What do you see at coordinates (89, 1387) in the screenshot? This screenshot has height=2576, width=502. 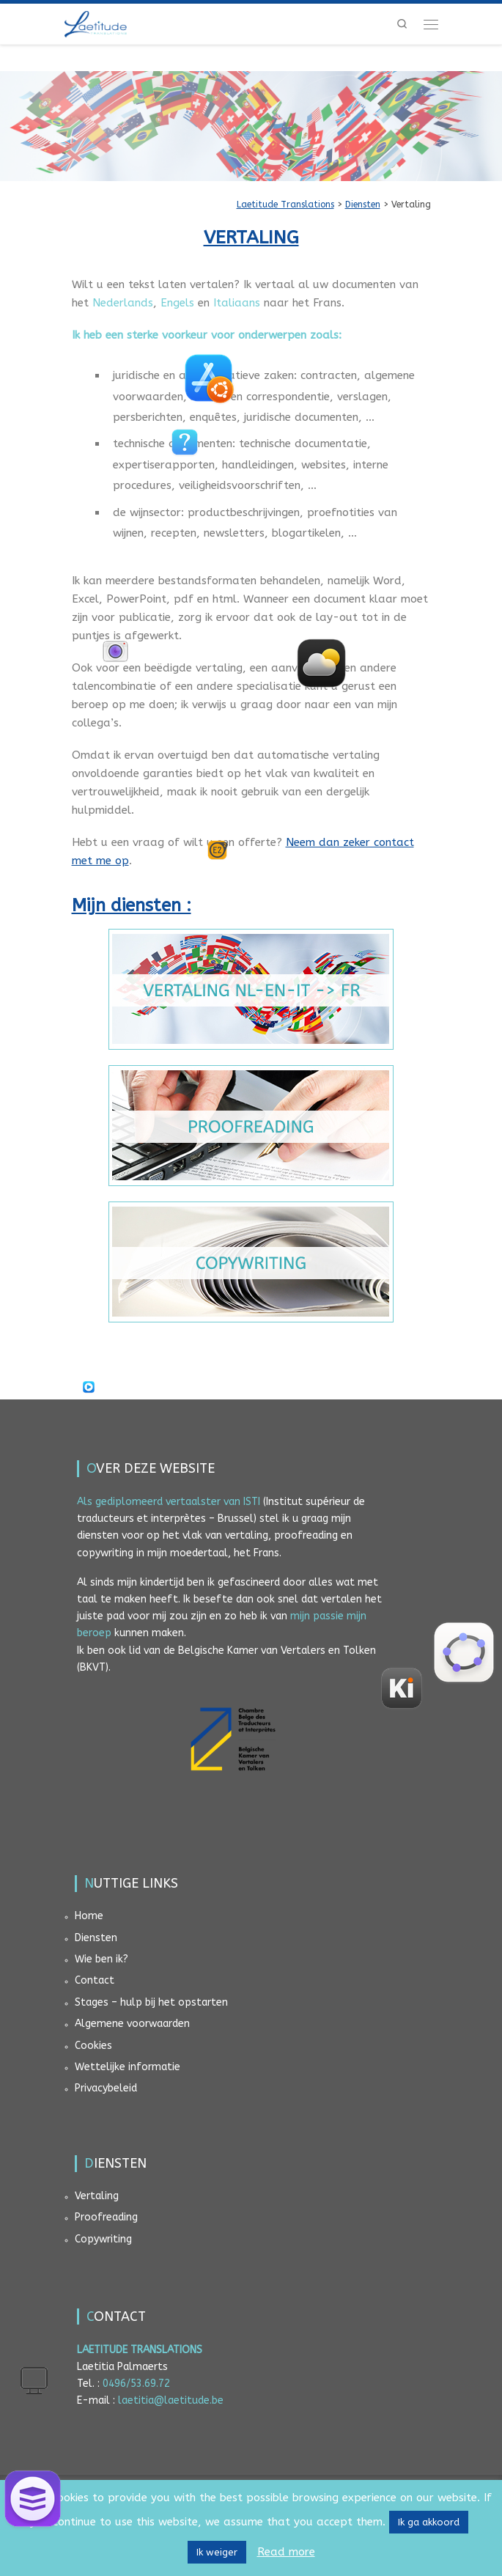 I see `open amberol music player` at bounding box center [89, 1387].